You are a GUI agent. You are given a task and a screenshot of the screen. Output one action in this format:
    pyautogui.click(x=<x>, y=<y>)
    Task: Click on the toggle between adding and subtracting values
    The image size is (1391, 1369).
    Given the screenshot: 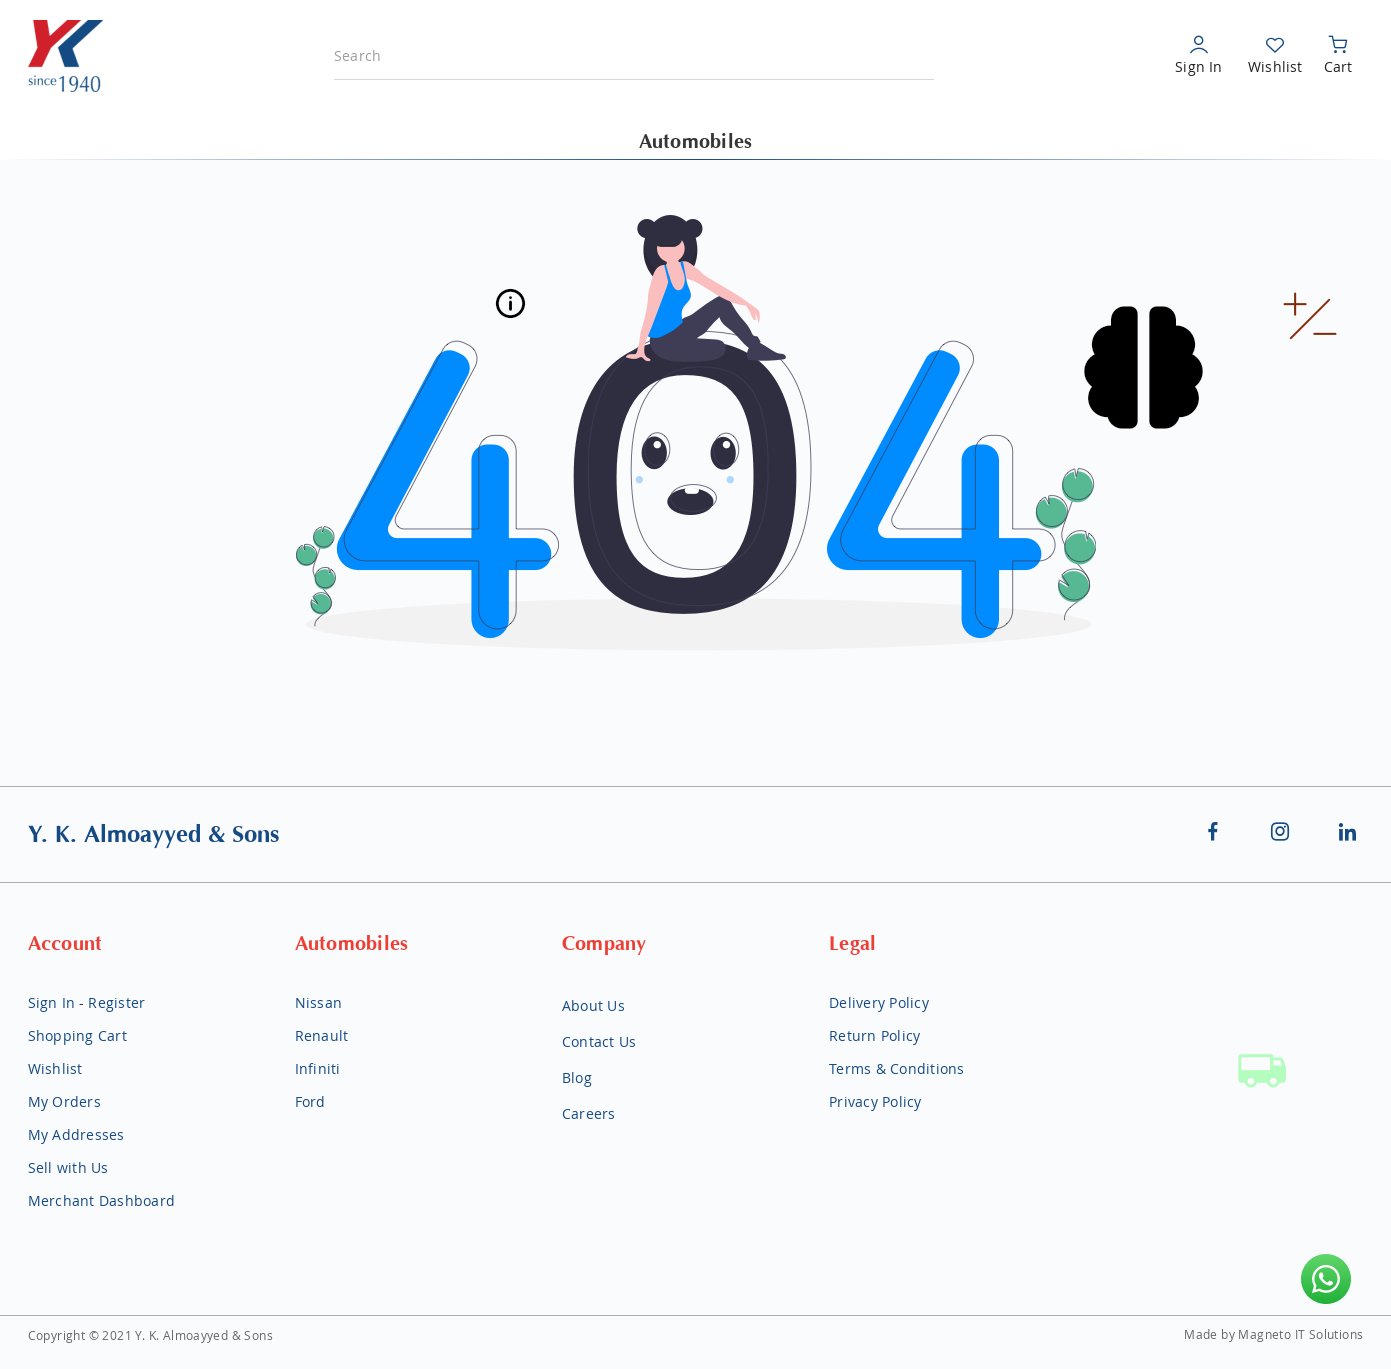 What is the action you would take?
    pyautogui.click(x=1310, y=319)
    